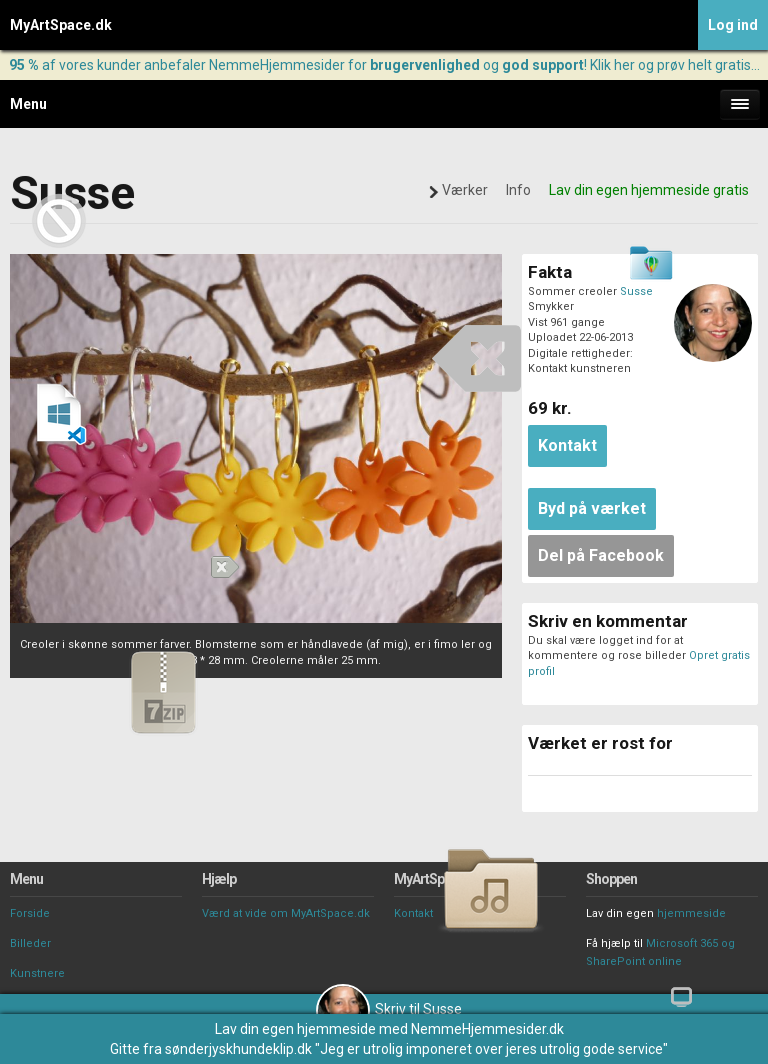 This screenshot has width=768, height=1064. I want to click on clear text or input field, so click(226, 566).